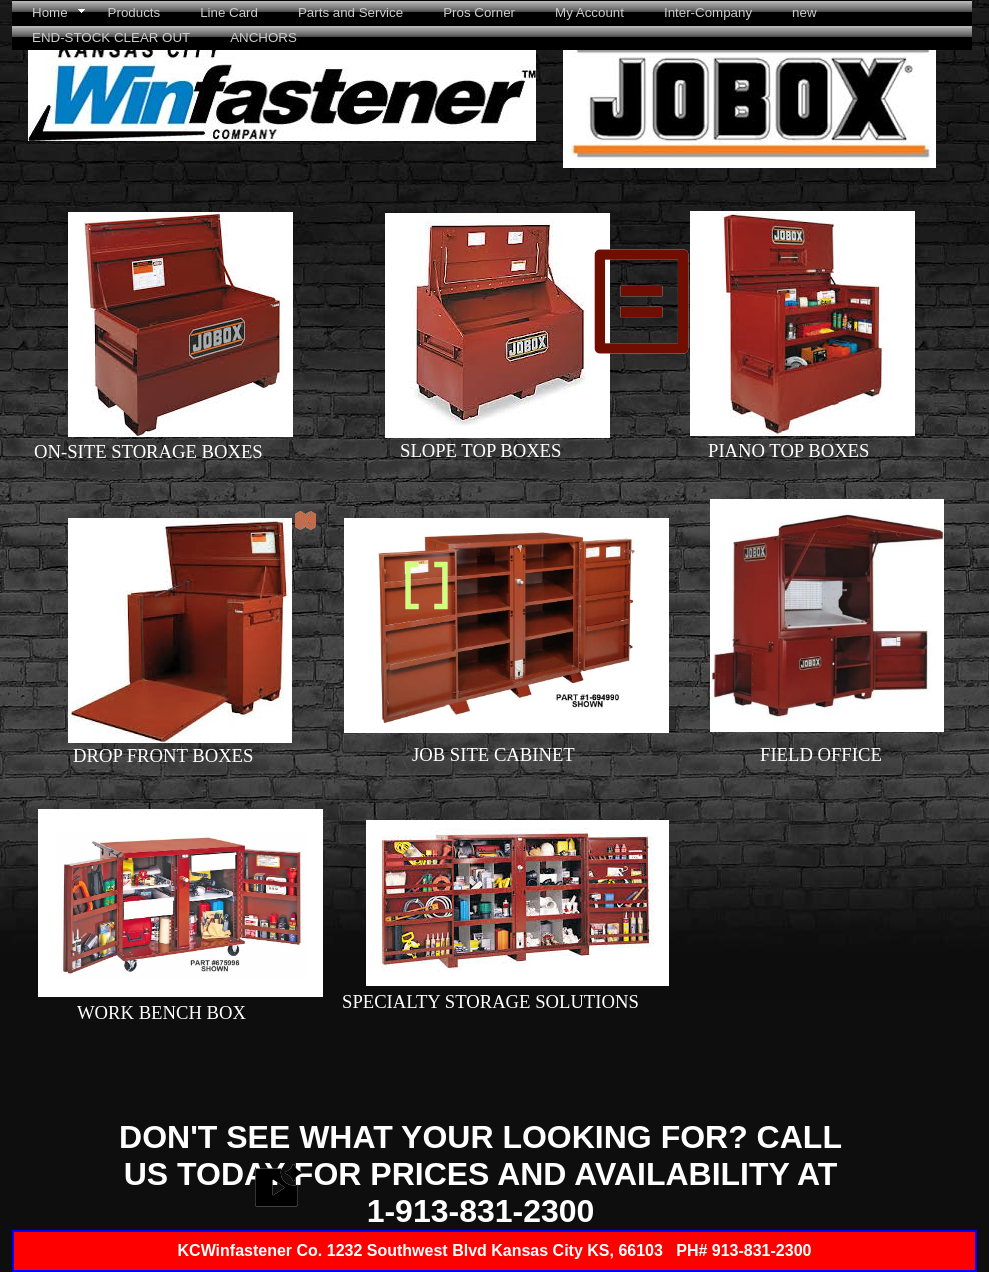 The image size is (989, 1272). I want to click on view invoice or billing details, so click(641, 301).